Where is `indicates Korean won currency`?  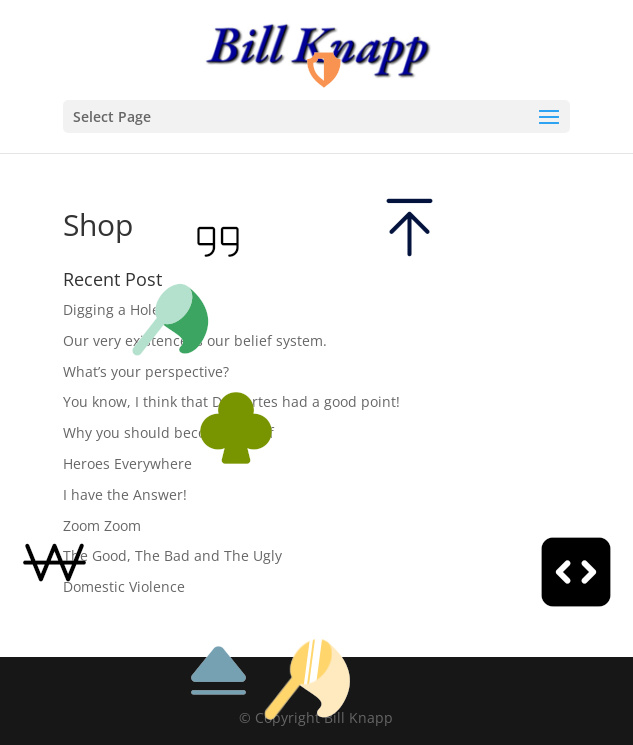
indicates Korean won currency is located at coordinates (54, 560).